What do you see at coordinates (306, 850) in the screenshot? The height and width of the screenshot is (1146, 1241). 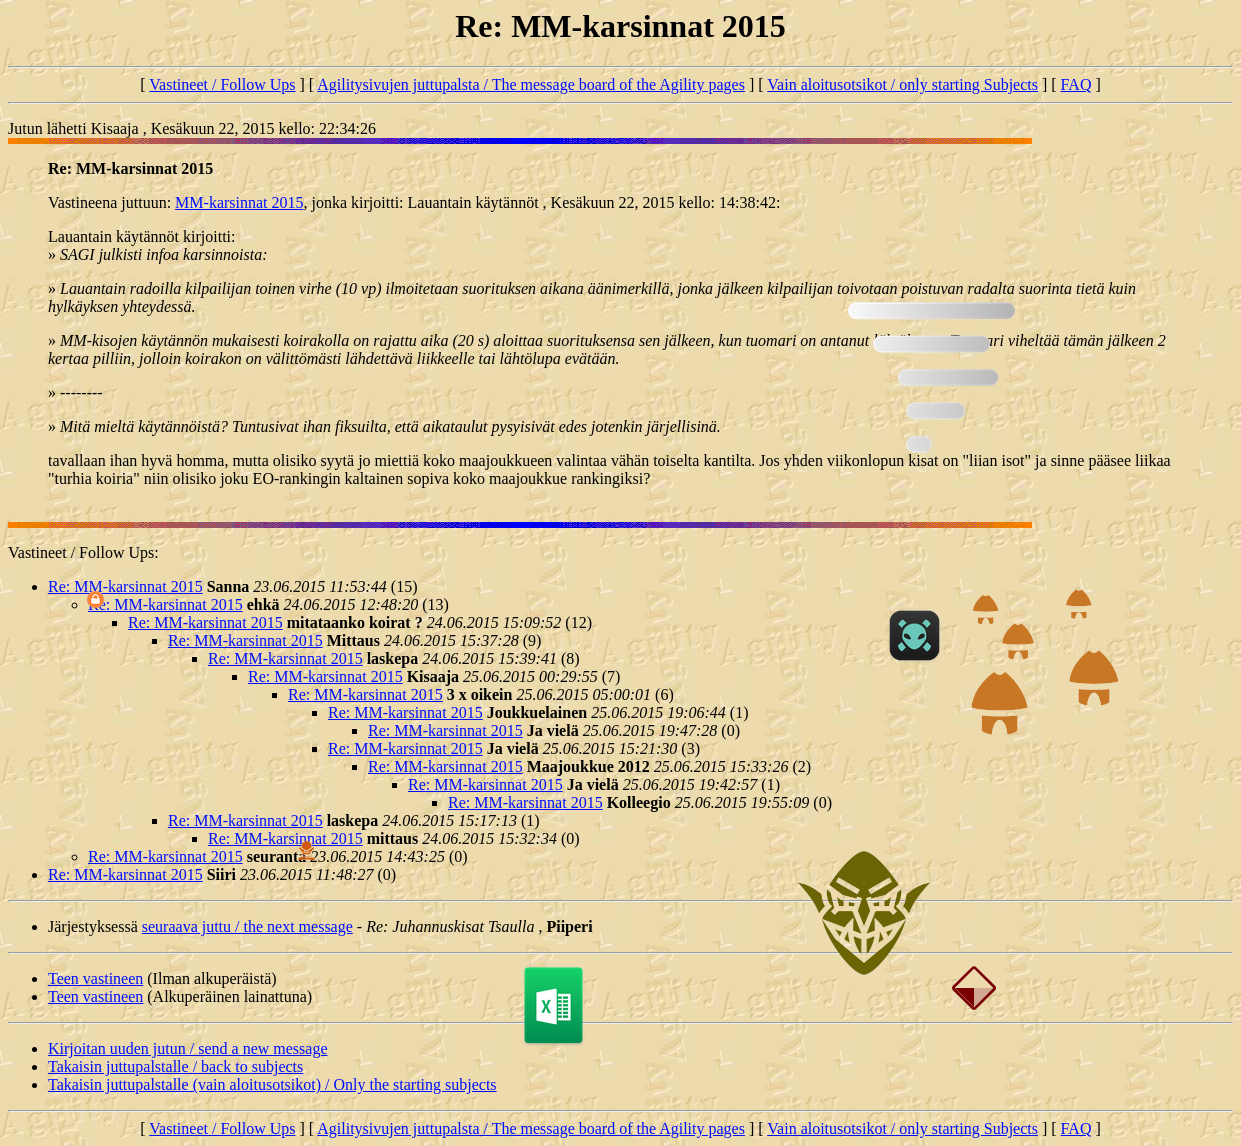 I see `access shrine or spiritual location features` at bounding box center [306, 850].